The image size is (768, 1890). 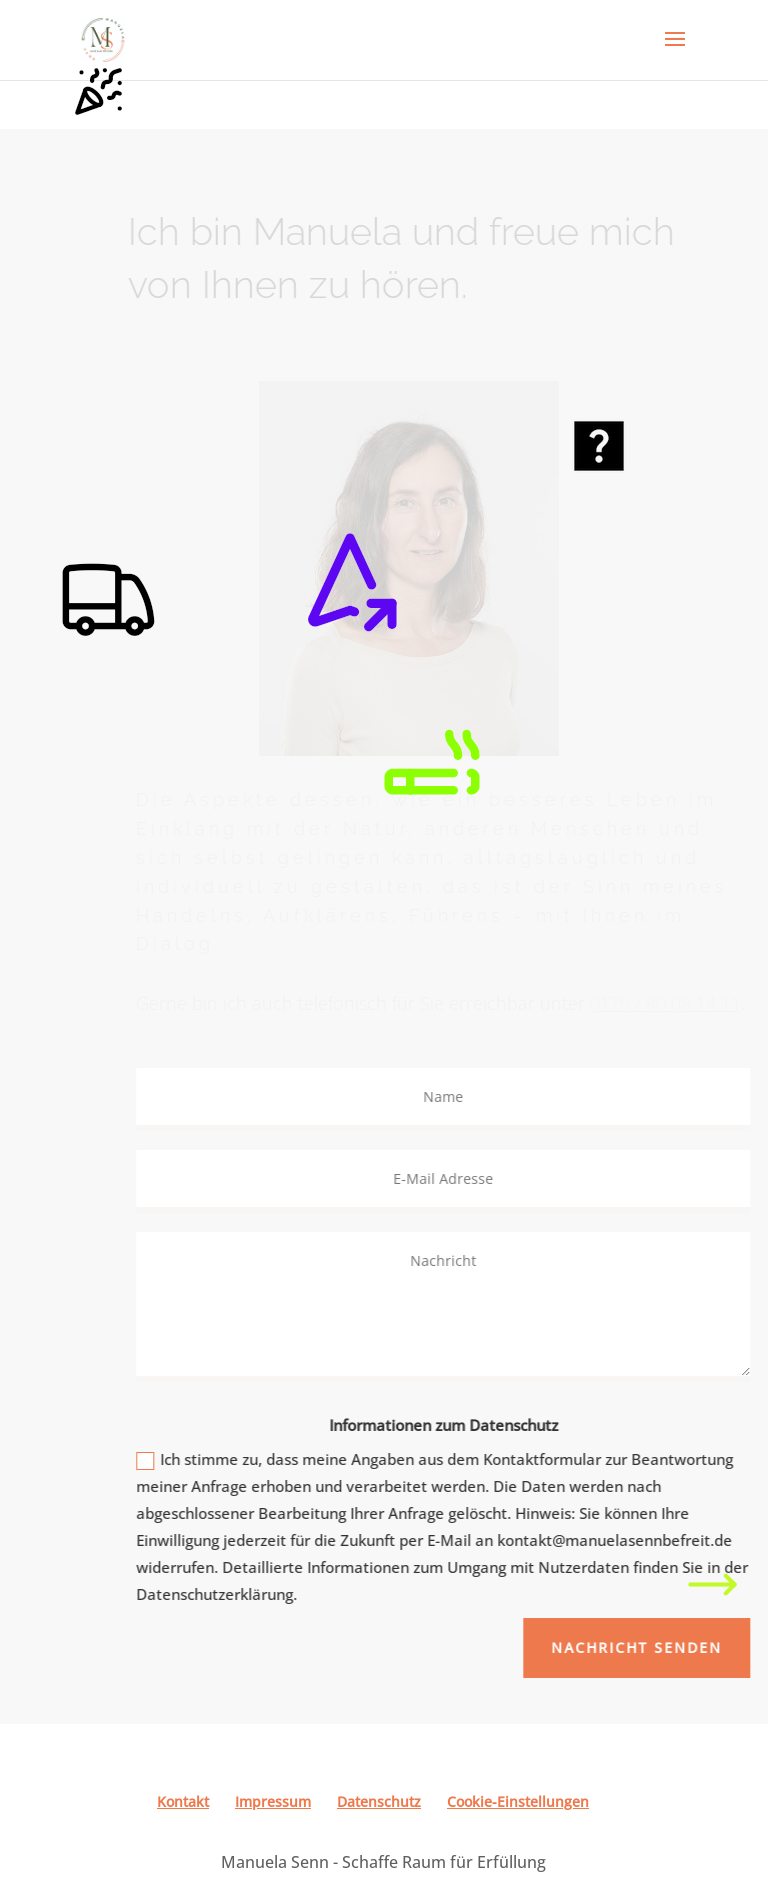 I want to click on track your delivery status, so click(x=108, y=596).